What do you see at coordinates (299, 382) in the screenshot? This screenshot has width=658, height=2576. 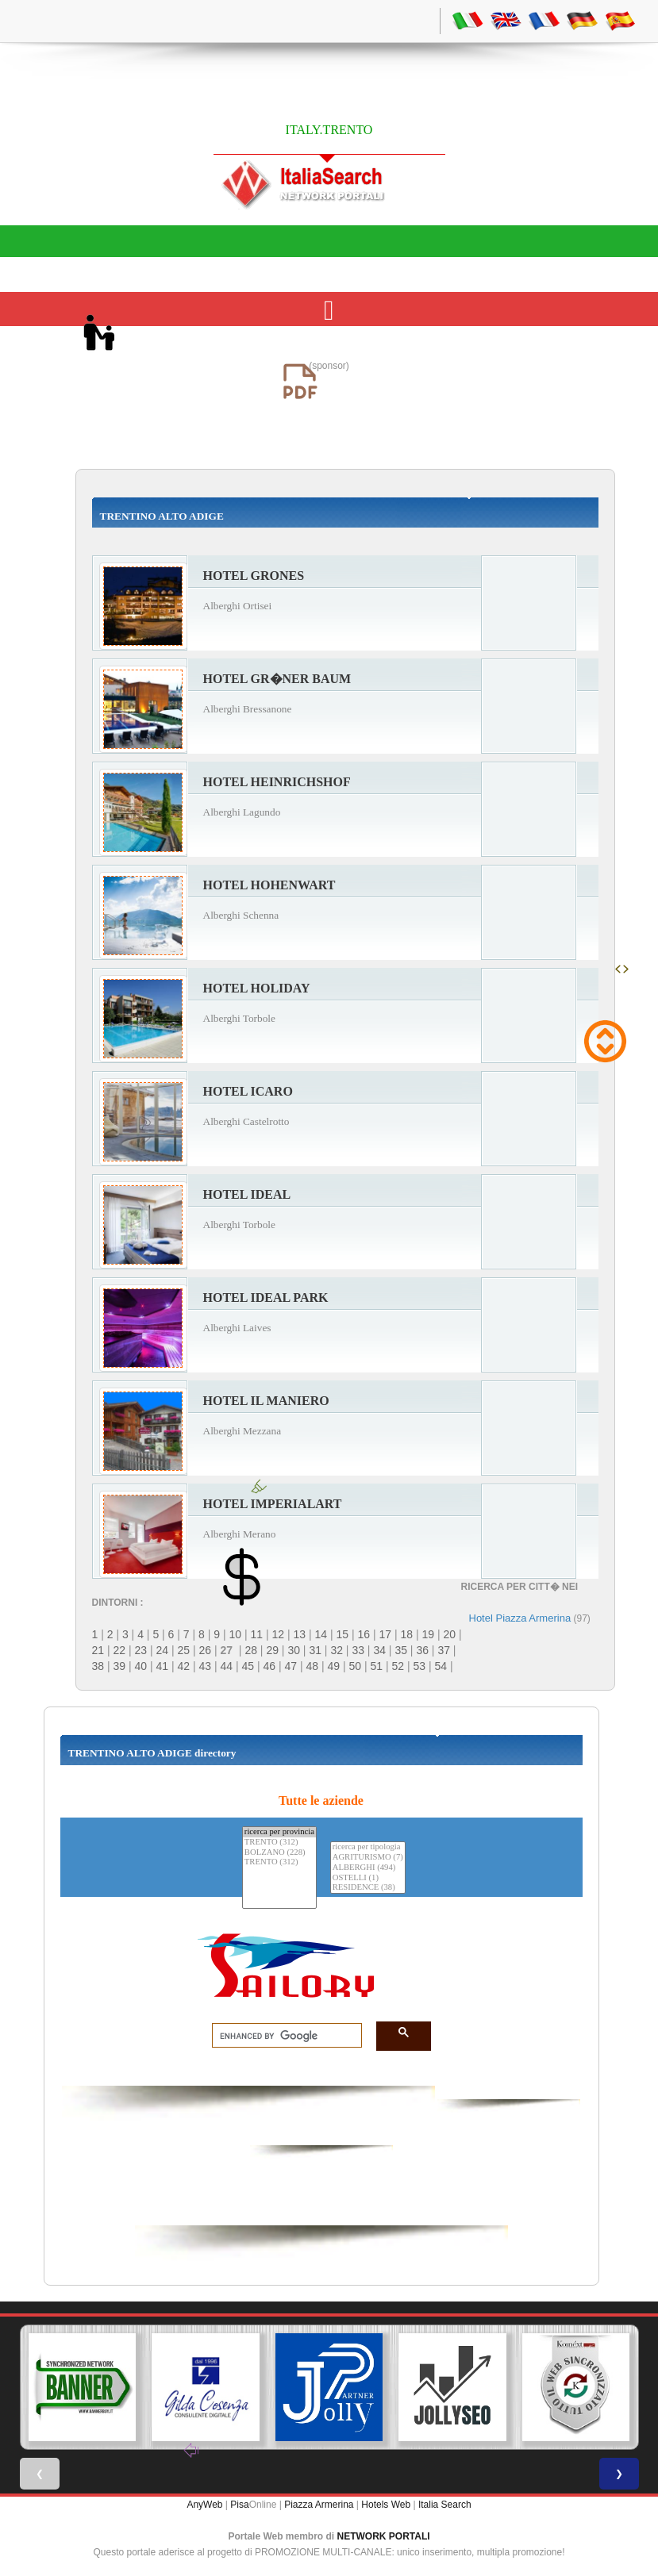 I see `view or open a PDF document` at bounding box center [299, 382].